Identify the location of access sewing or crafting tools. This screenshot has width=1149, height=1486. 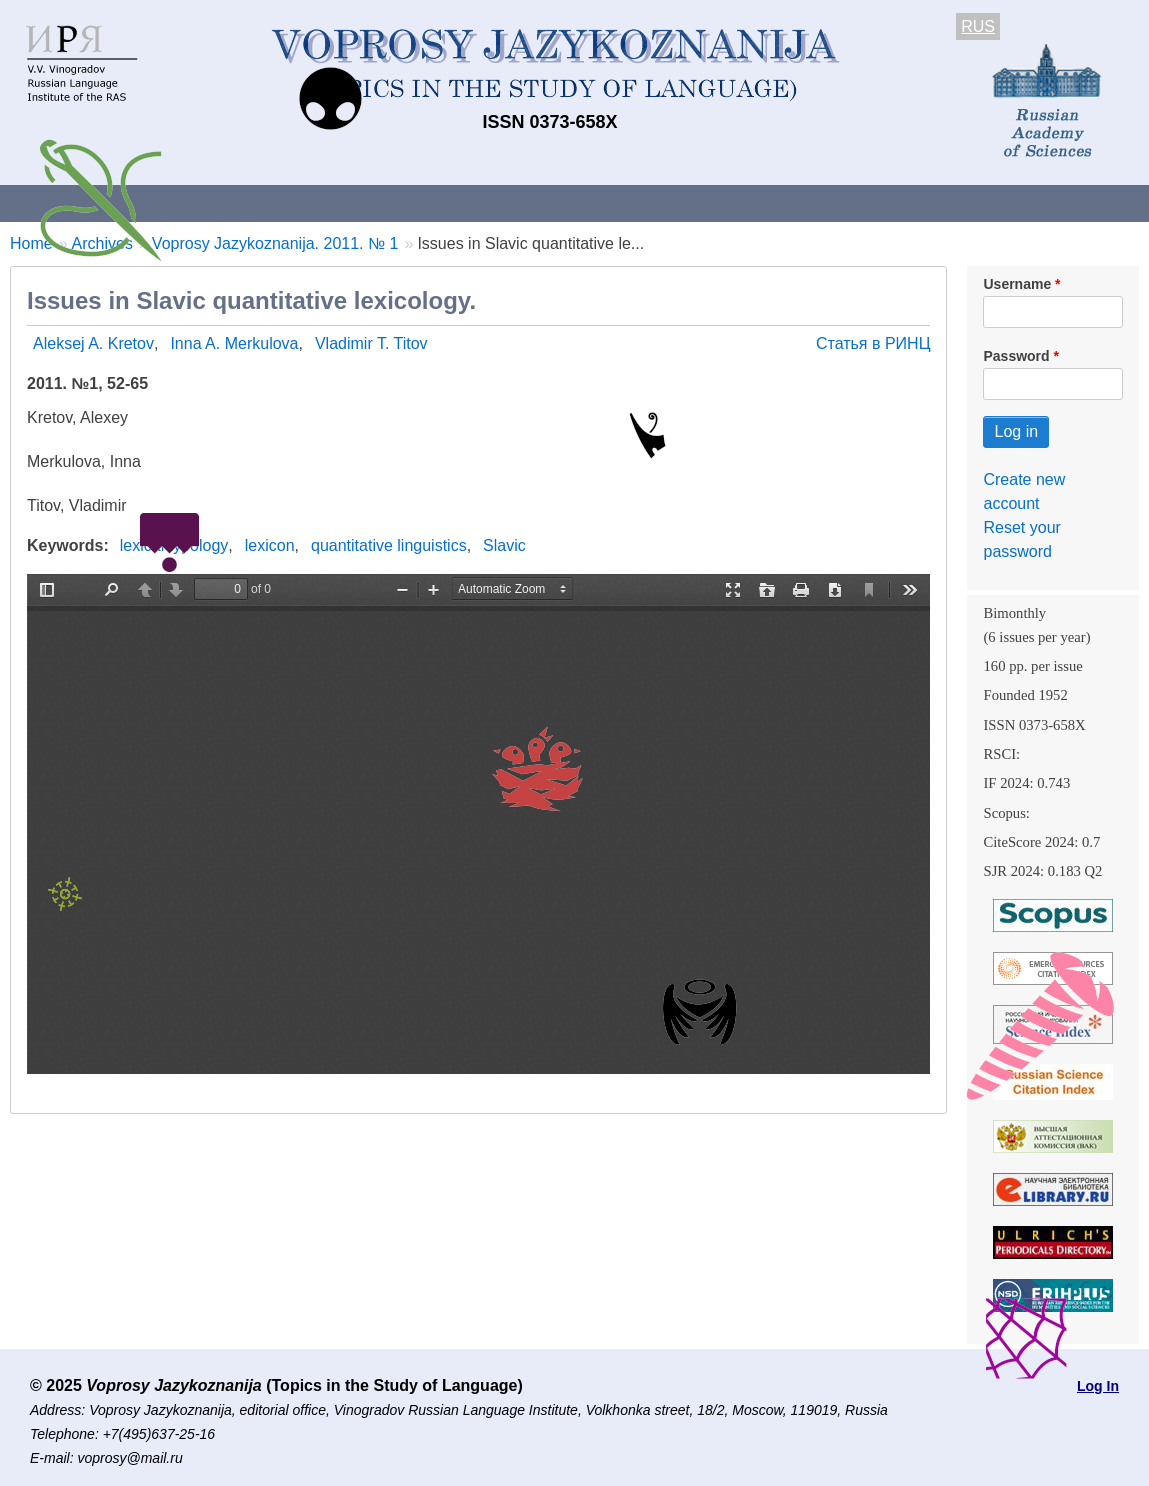
(100, 200).